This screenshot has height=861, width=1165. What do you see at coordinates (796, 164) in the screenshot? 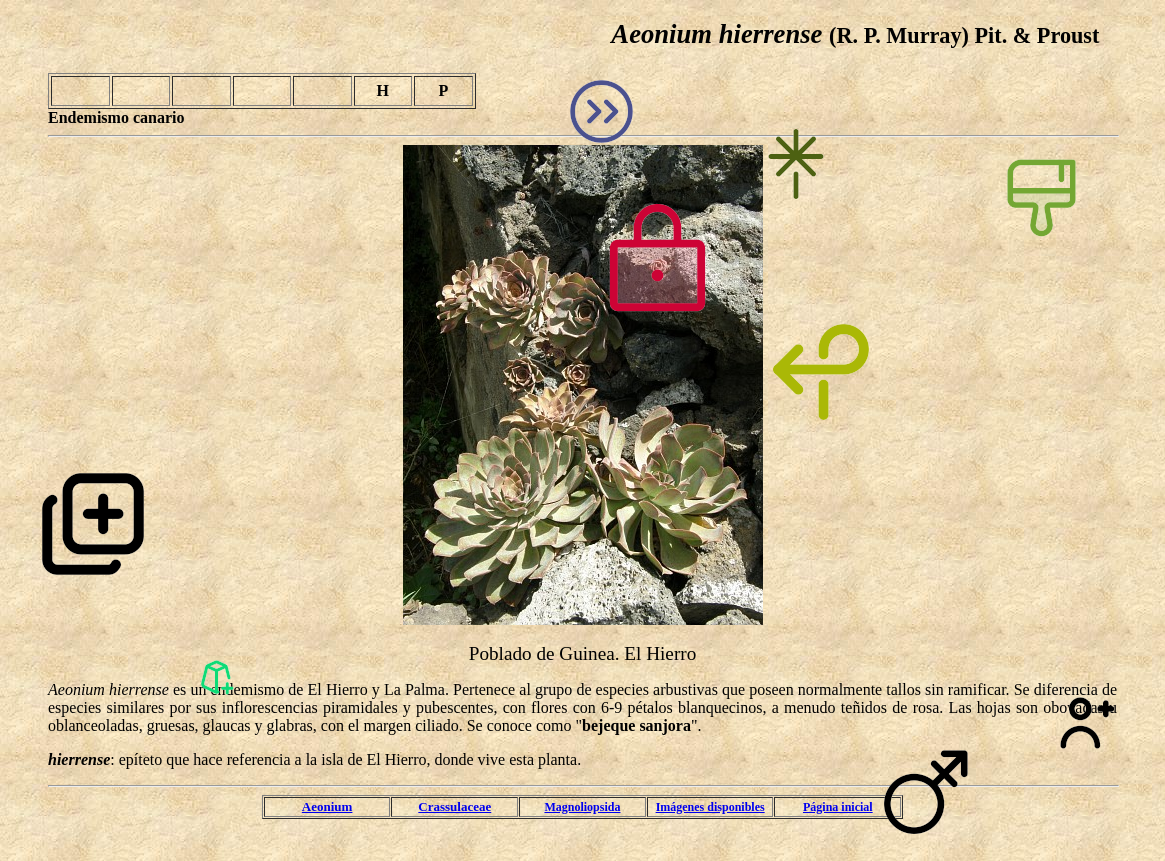
I see `link to linktree profile` at bounding box center [796, 164].